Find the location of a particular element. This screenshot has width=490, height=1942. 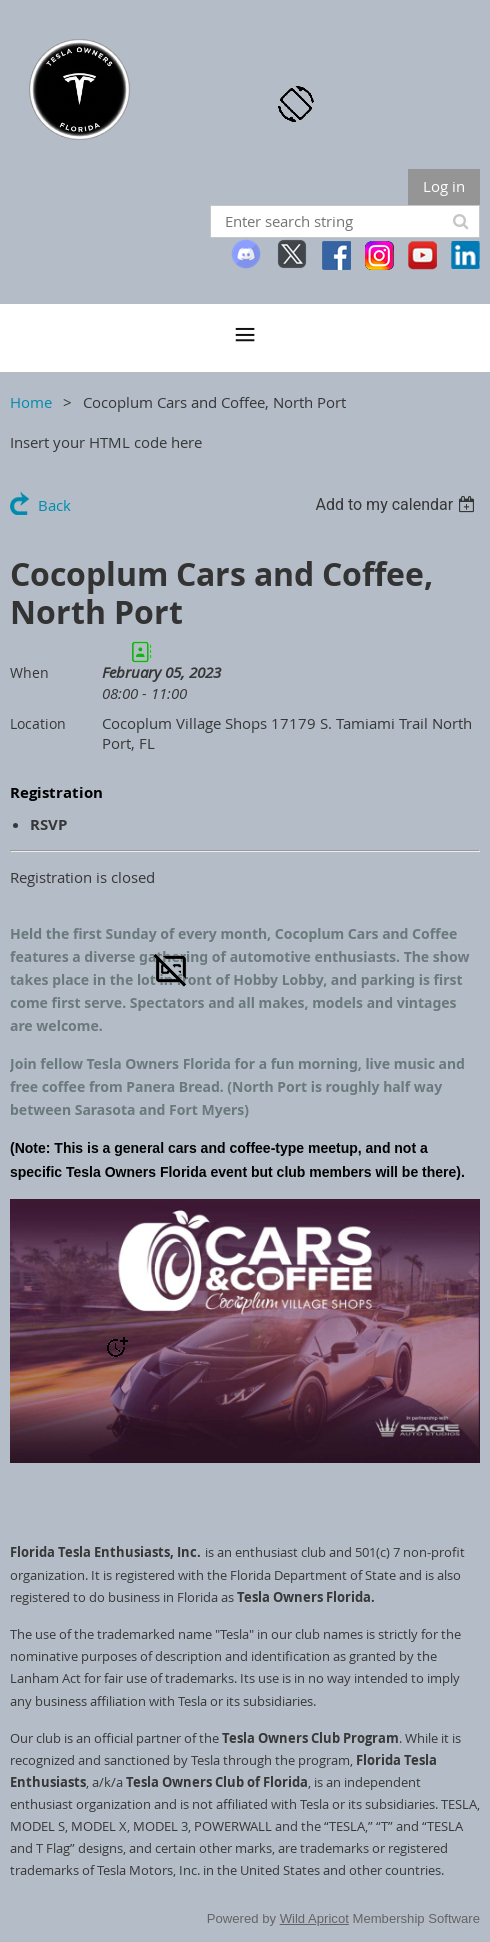

rotate screen orientation is located at coordinates (296, 104).